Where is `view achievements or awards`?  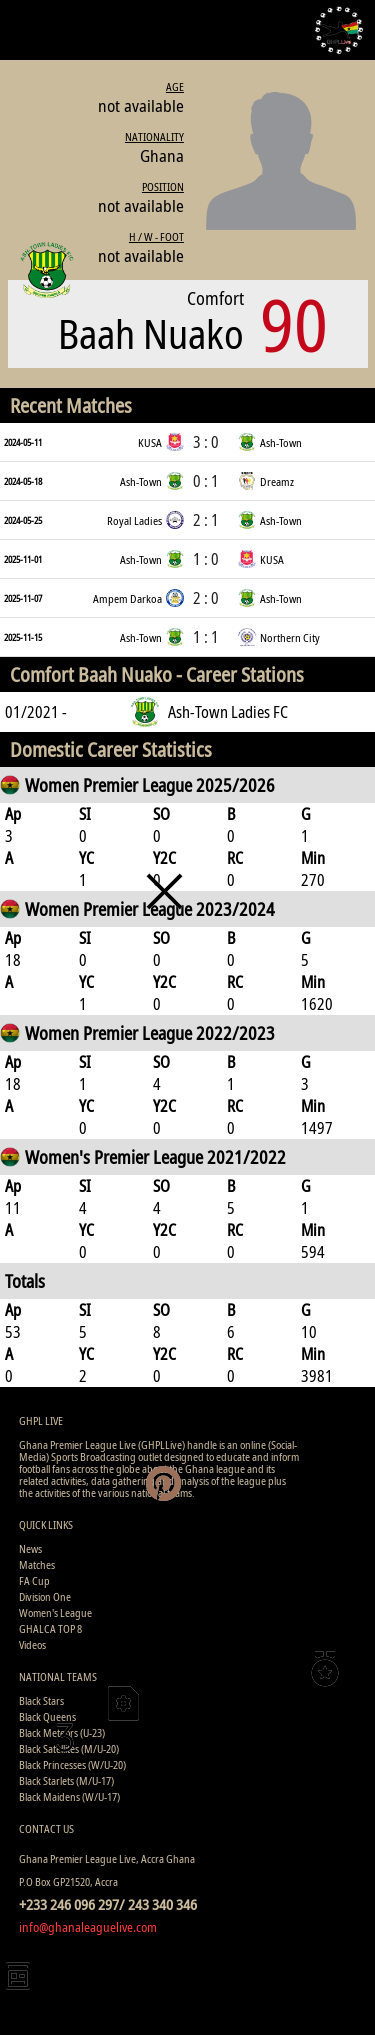 view achievements or awards is located at coordinates (325, 1668).